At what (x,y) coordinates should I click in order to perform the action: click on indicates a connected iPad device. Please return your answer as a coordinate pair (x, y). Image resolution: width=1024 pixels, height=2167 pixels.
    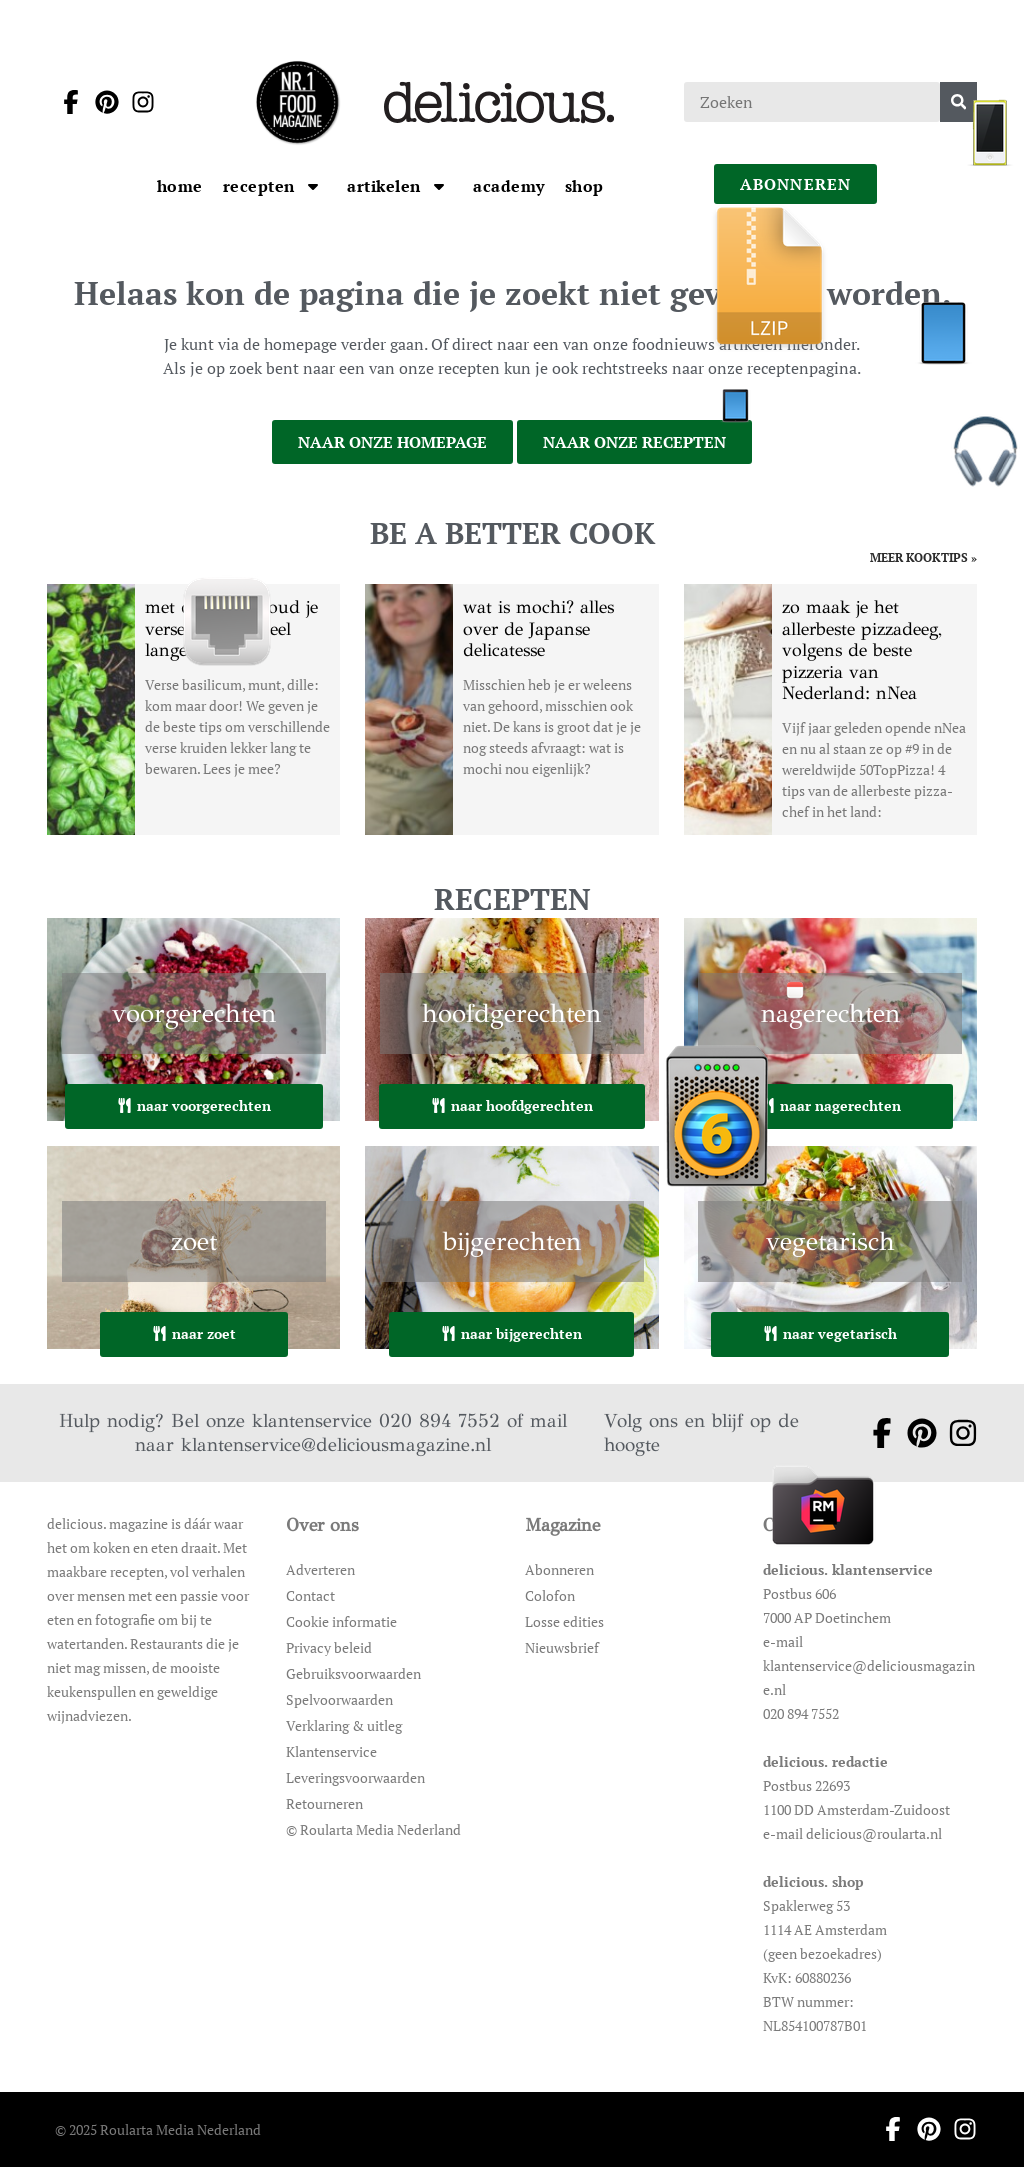
    Looking at the image, I should click on (735, 405).